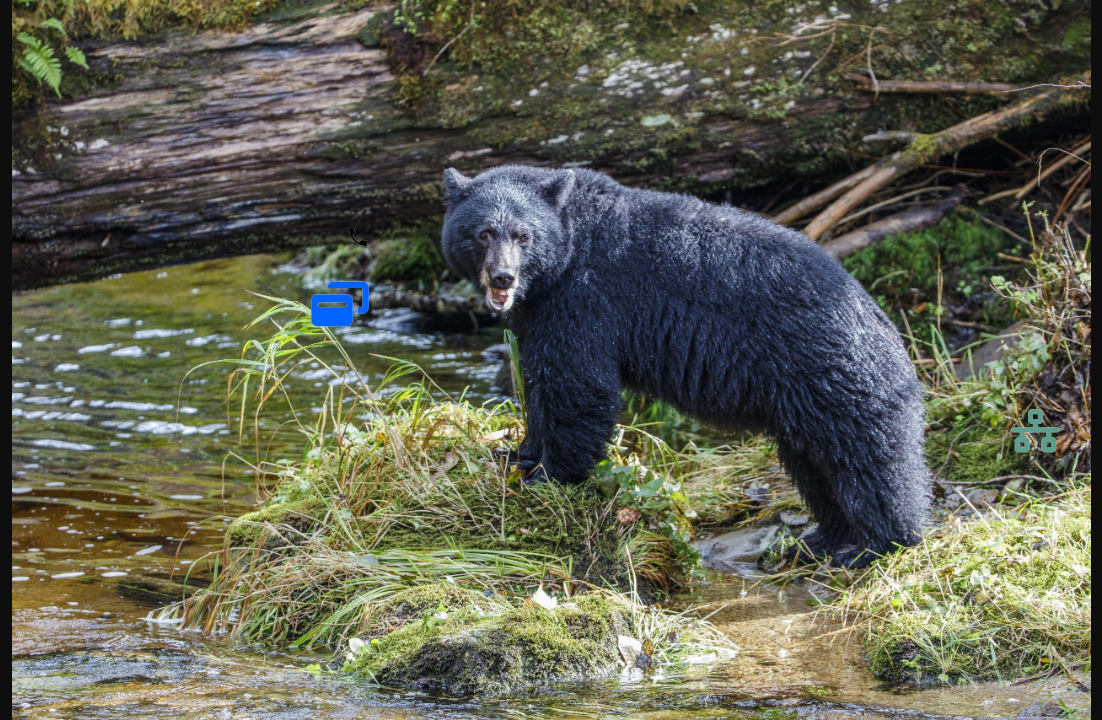  What do you see at coordinates (358, 237) in the screenshot?
I see `make a phone call` at bounding box center [358, 237].